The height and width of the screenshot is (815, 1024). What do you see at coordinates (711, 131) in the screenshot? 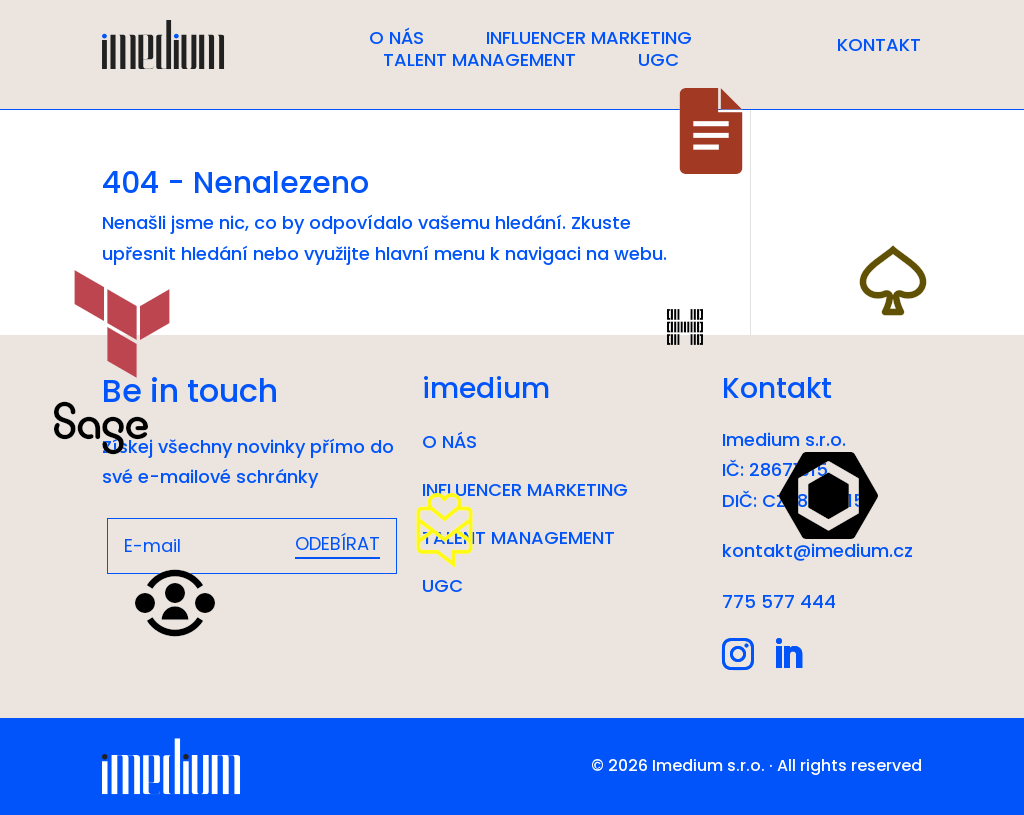
I see `open google docs` at bounding box center [711, 131].